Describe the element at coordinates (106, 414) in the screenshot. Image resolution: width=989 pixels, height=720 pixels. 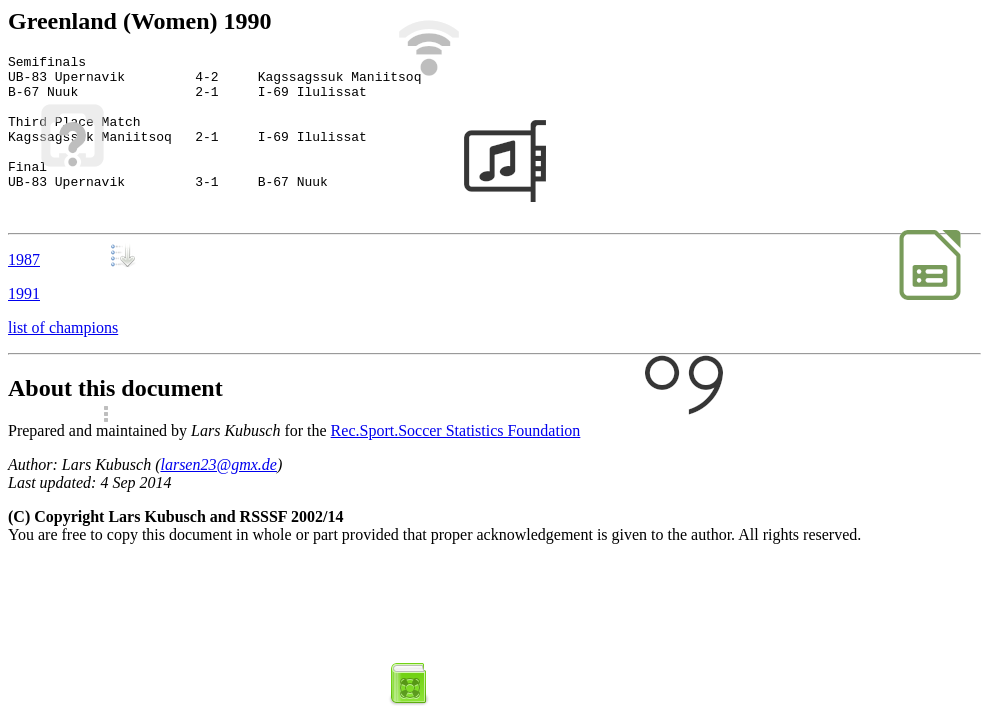
I see `view more options` at that location.